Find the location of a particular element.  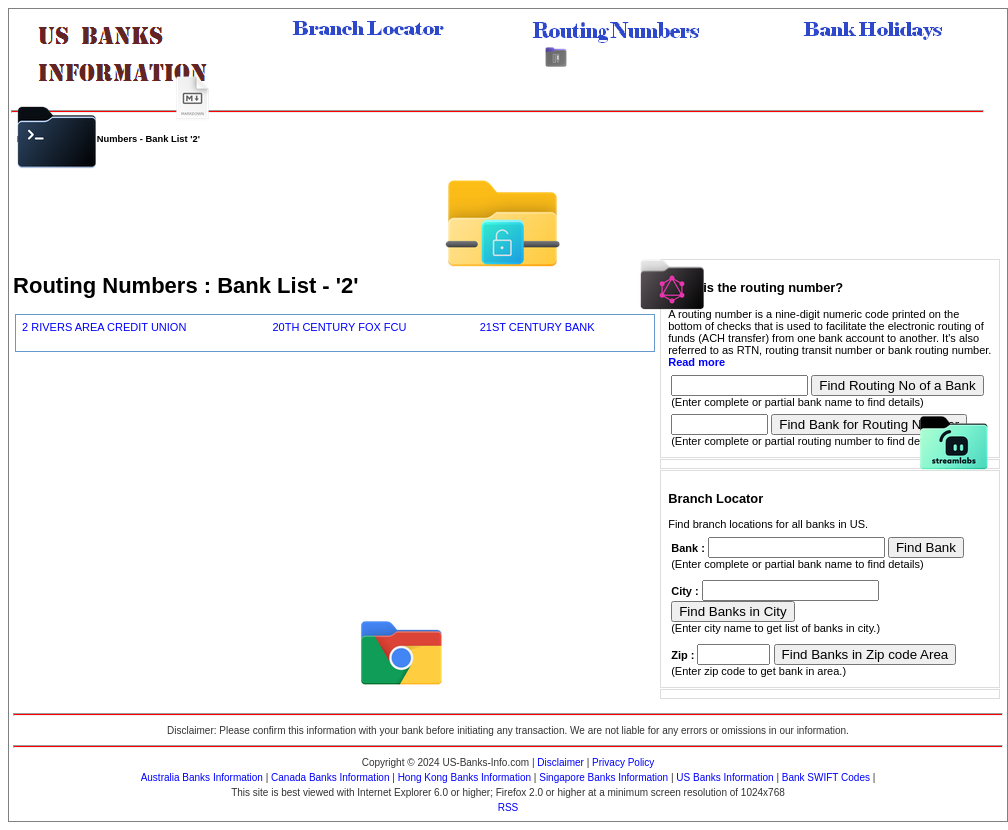

a markdown text file is located at coordinates (192, 98).